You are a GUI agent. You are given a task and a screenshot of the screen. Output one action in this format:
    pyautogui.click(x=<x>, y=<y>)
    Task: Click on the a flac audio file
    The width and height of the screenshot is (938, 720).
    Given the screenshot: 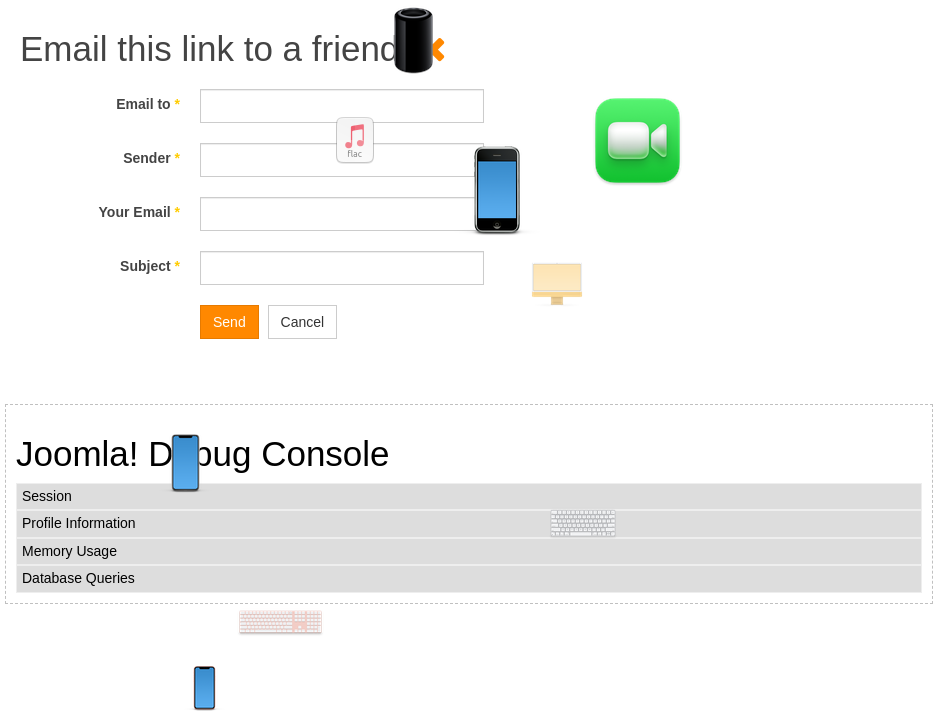 What is the action you would take?
    pyautogui.click(x=355, y=140)
    